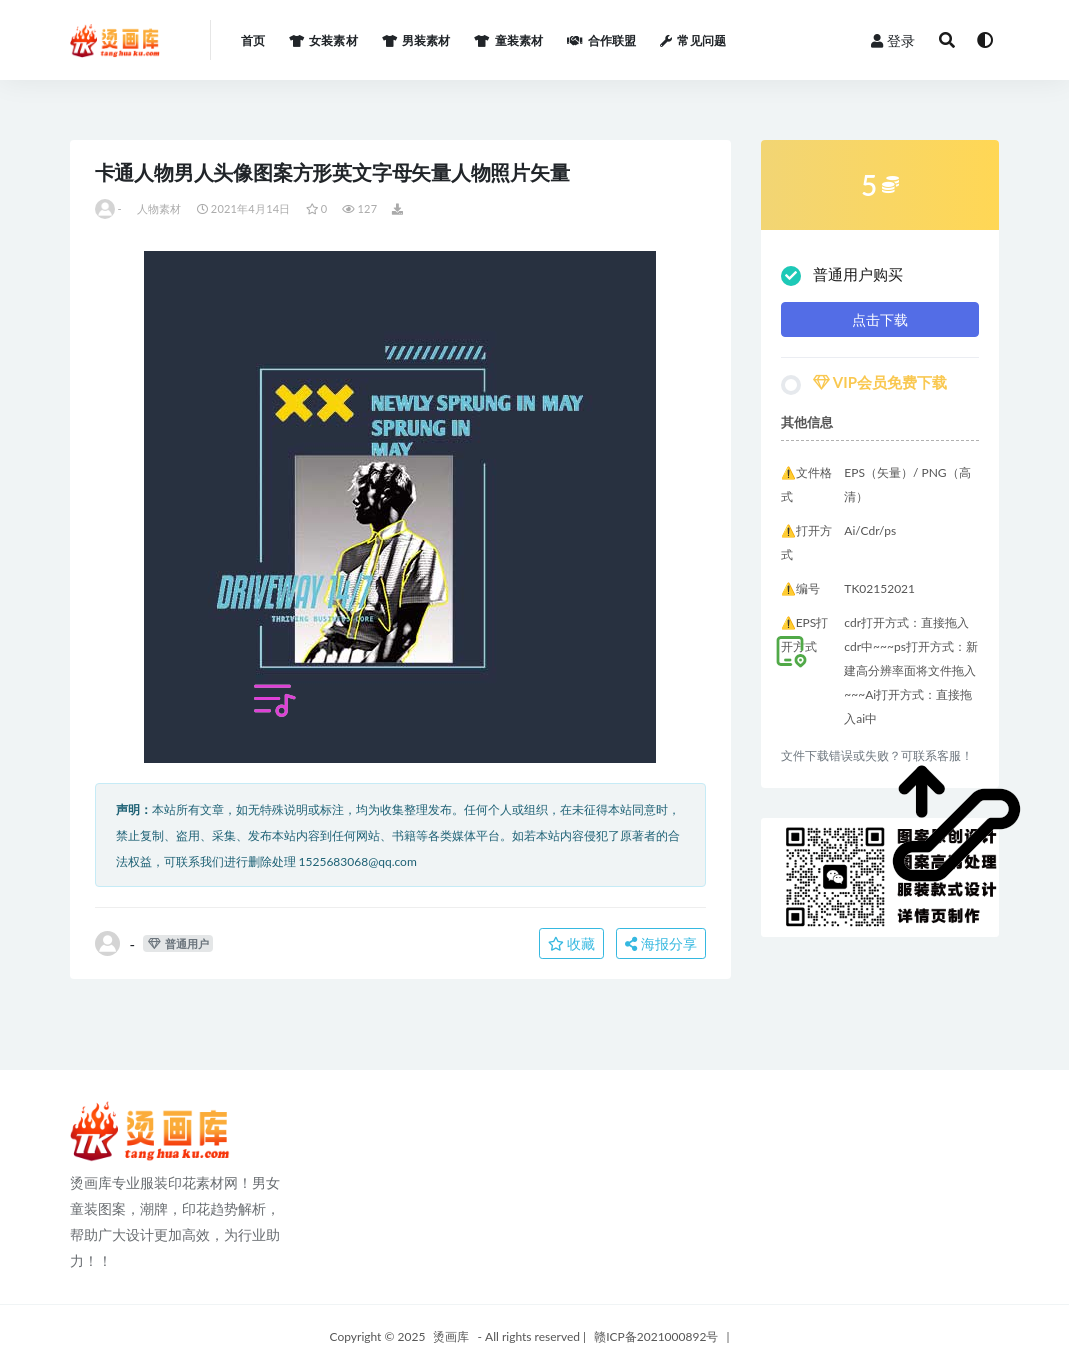  What do you see at coordinates (272, 698) in the screenshot?
I see `view your music playlist` at bounding box center [272, 698].